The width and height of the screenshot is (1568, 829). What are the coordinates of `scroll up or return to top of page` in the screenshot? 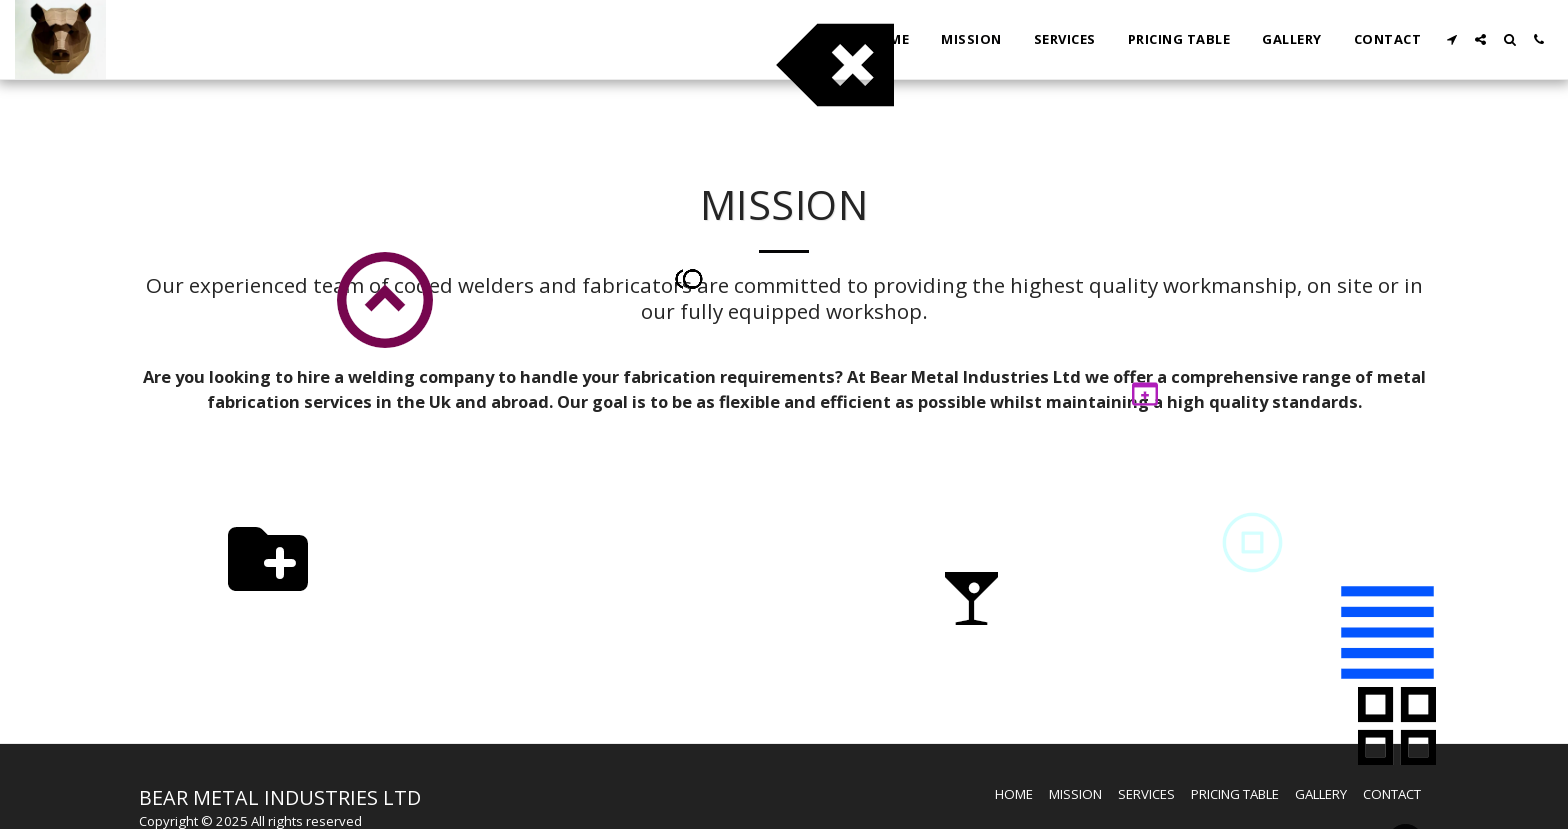 It's located at (385, 300).